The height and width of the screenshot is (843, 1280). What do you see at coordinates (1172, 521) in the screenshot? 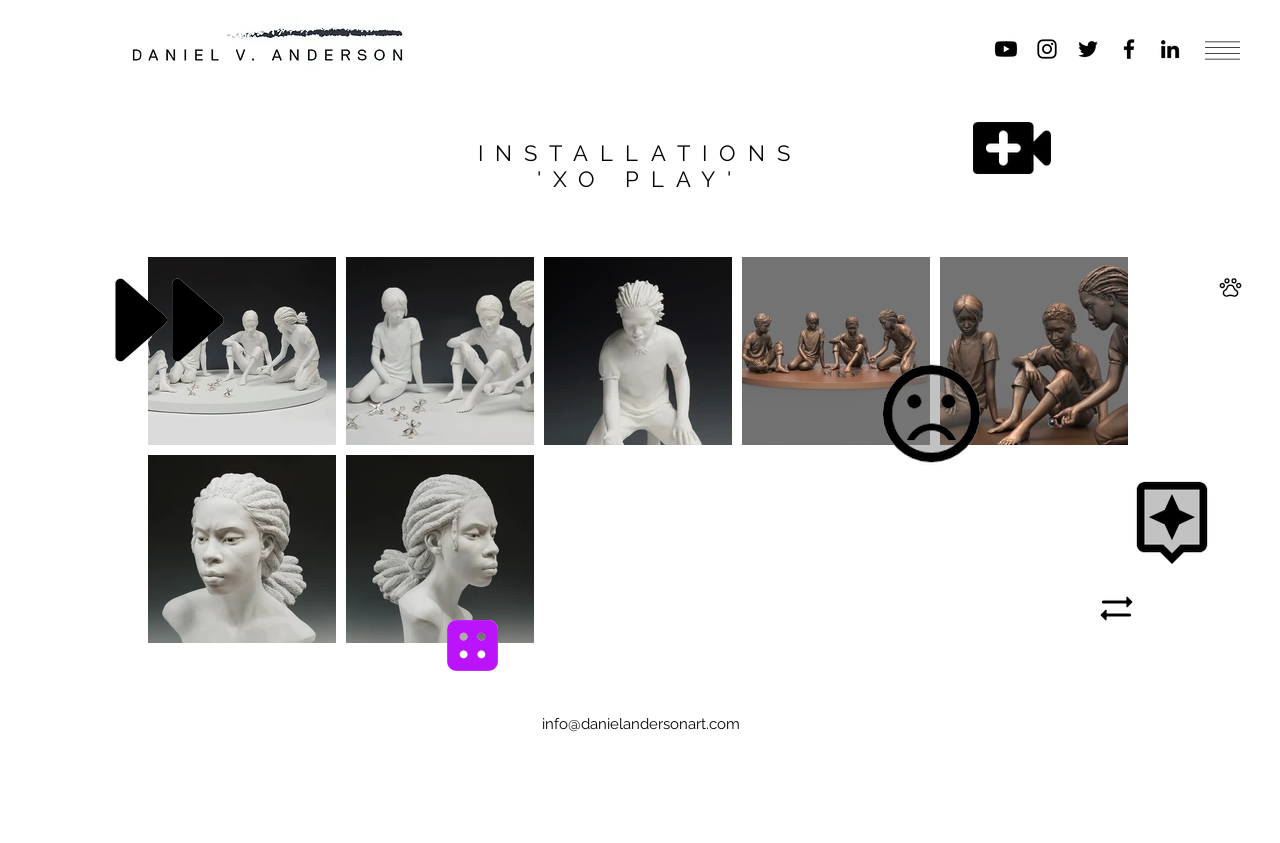
I see `access AI assistant or smart suggestions` at bounding box center [1172, 521].